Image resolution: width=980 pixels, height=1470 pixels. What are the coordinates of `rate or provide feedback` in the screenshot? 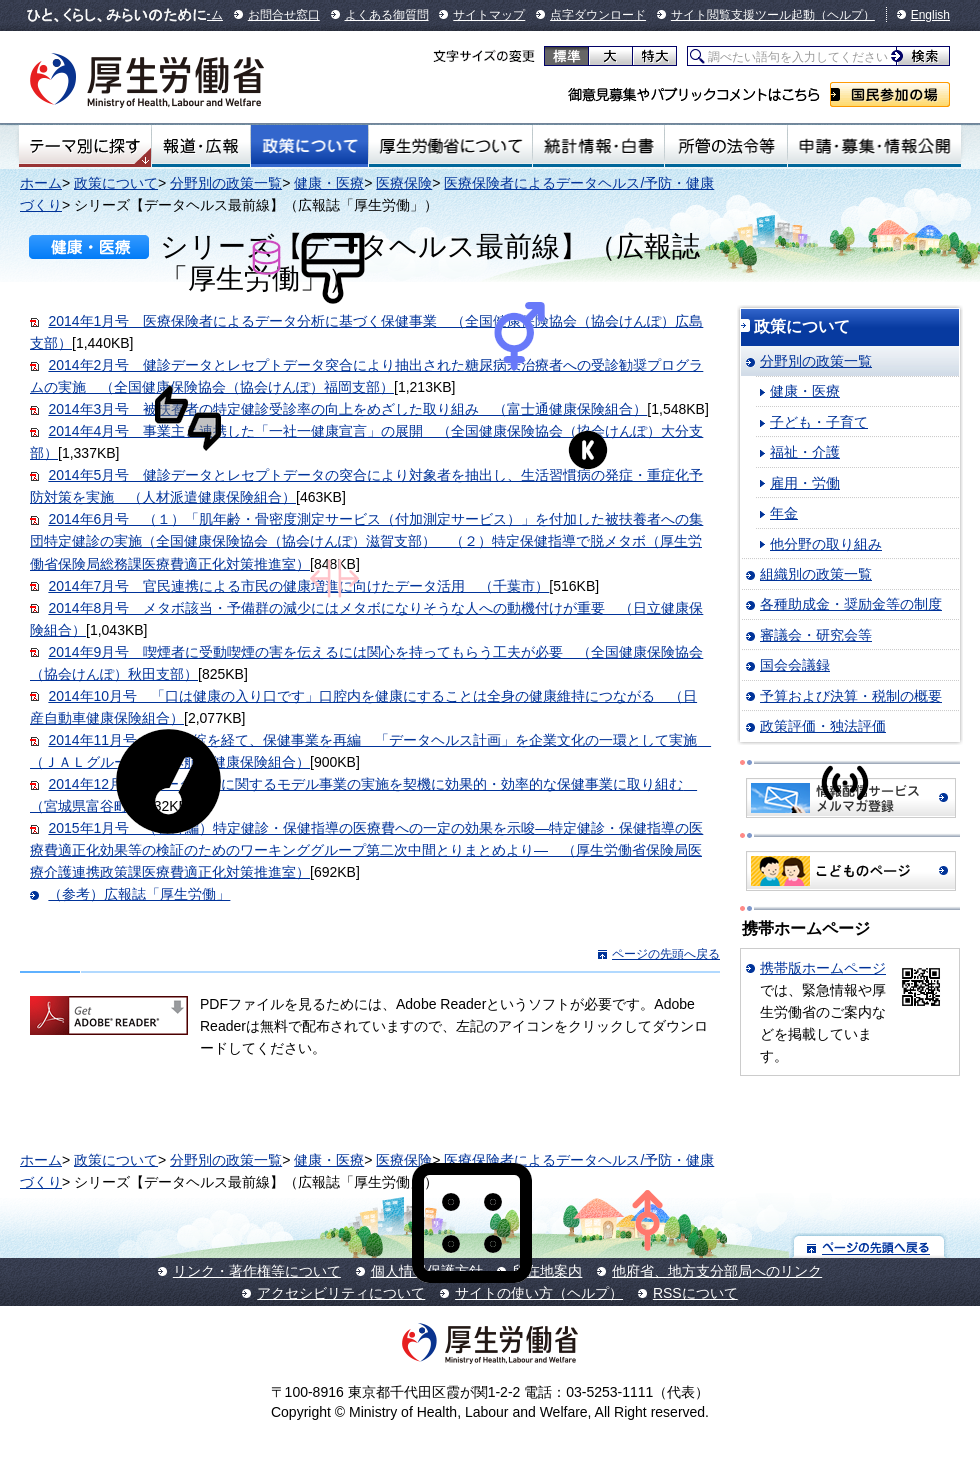 It's located at (188, 418).